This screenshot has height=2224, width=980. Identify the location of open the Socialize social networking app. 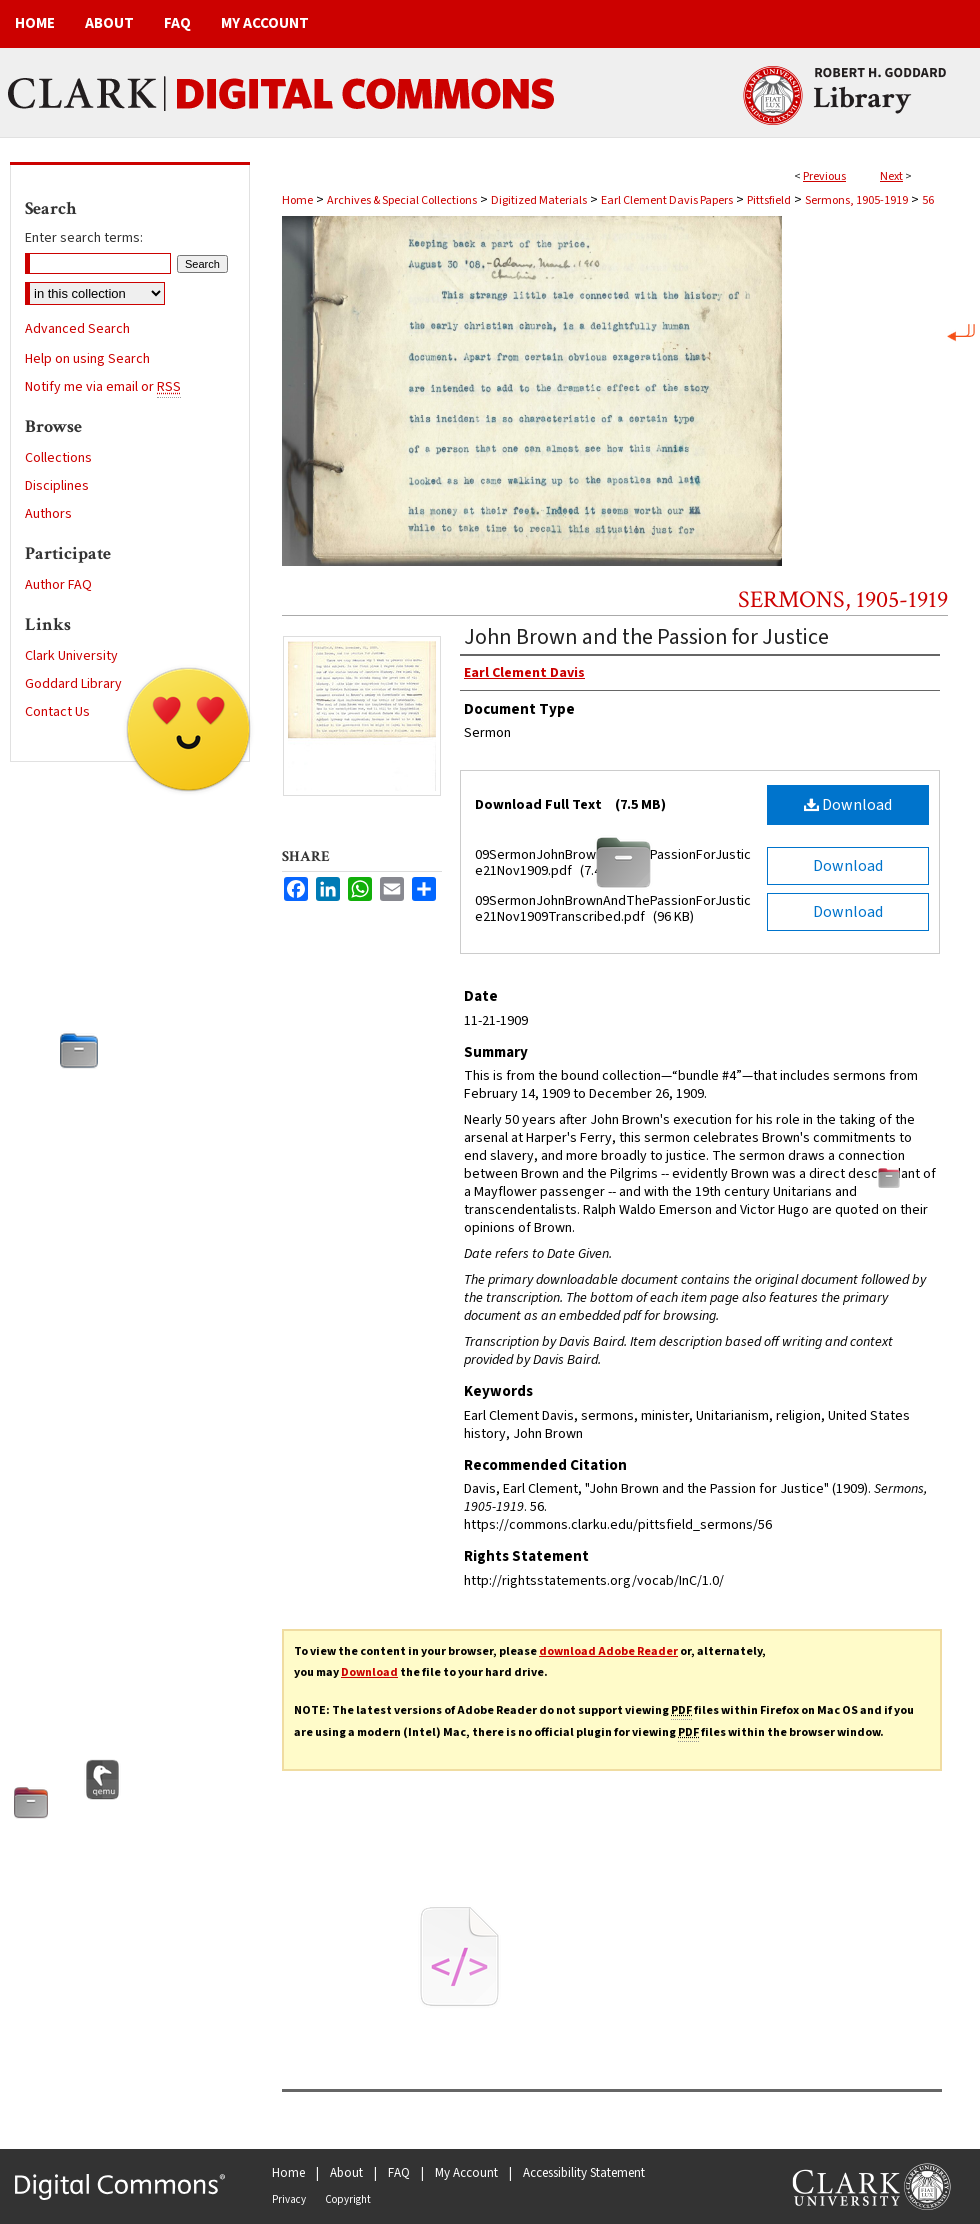
(188, 729).